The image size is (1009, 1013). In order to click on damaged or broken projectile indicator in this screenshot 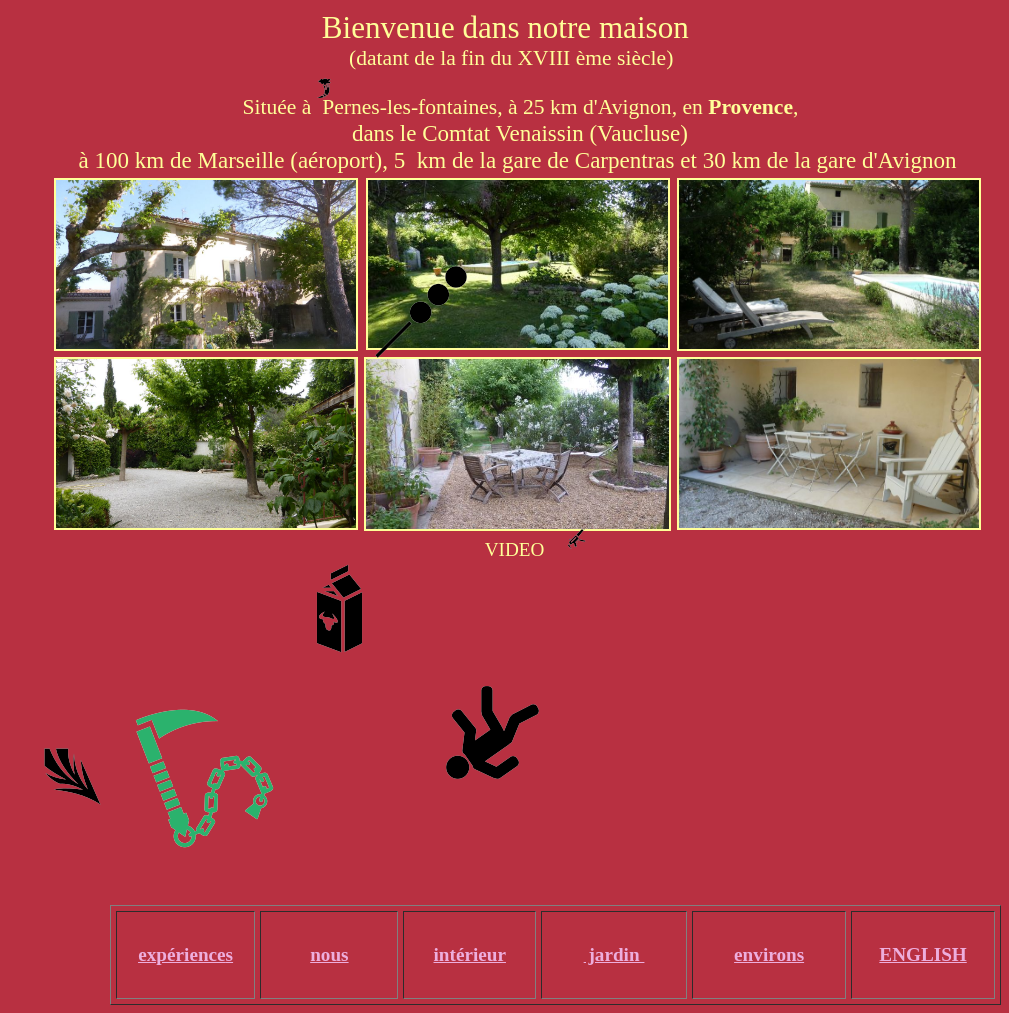, I will do `click(72, 776)`.